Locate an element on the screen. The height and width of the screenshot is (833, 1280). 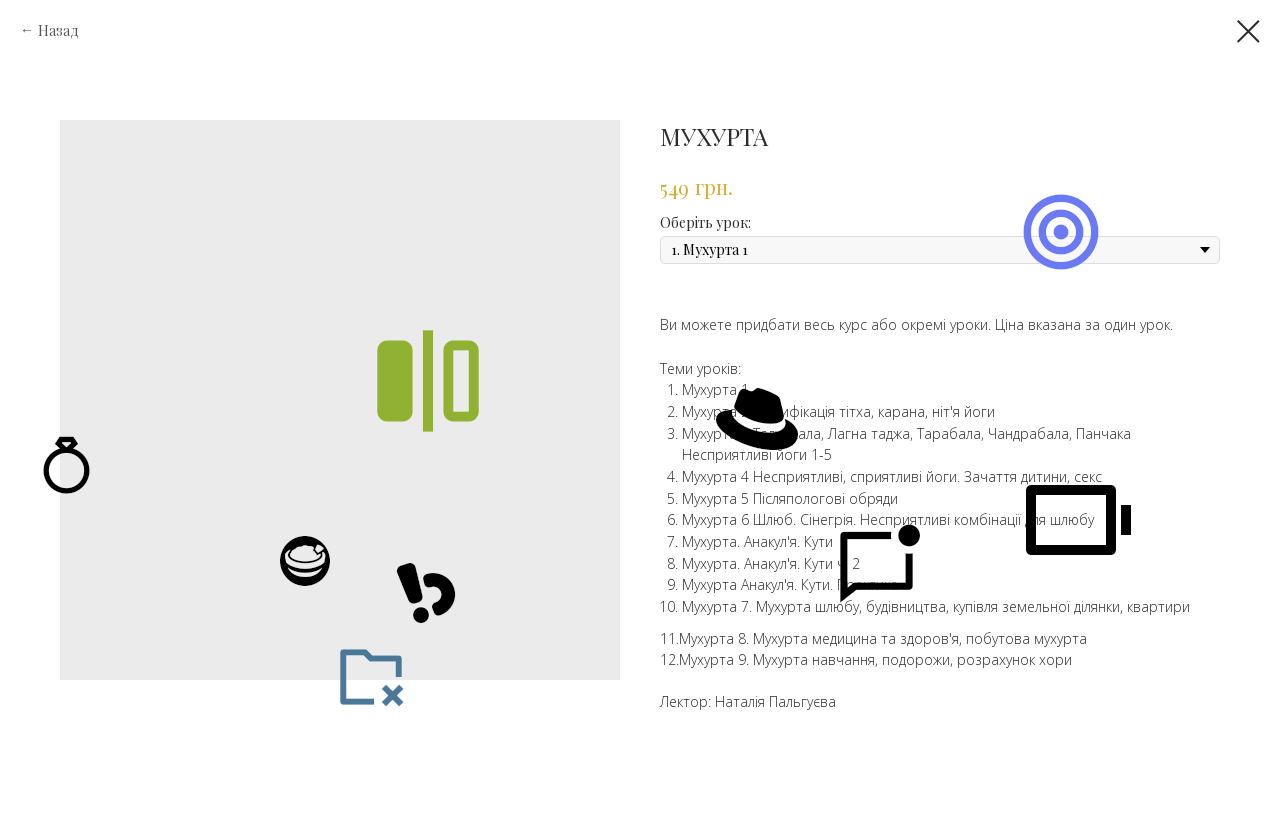
open Apache Guacamole remote desktop gateway is located at coordinates (305, 561).